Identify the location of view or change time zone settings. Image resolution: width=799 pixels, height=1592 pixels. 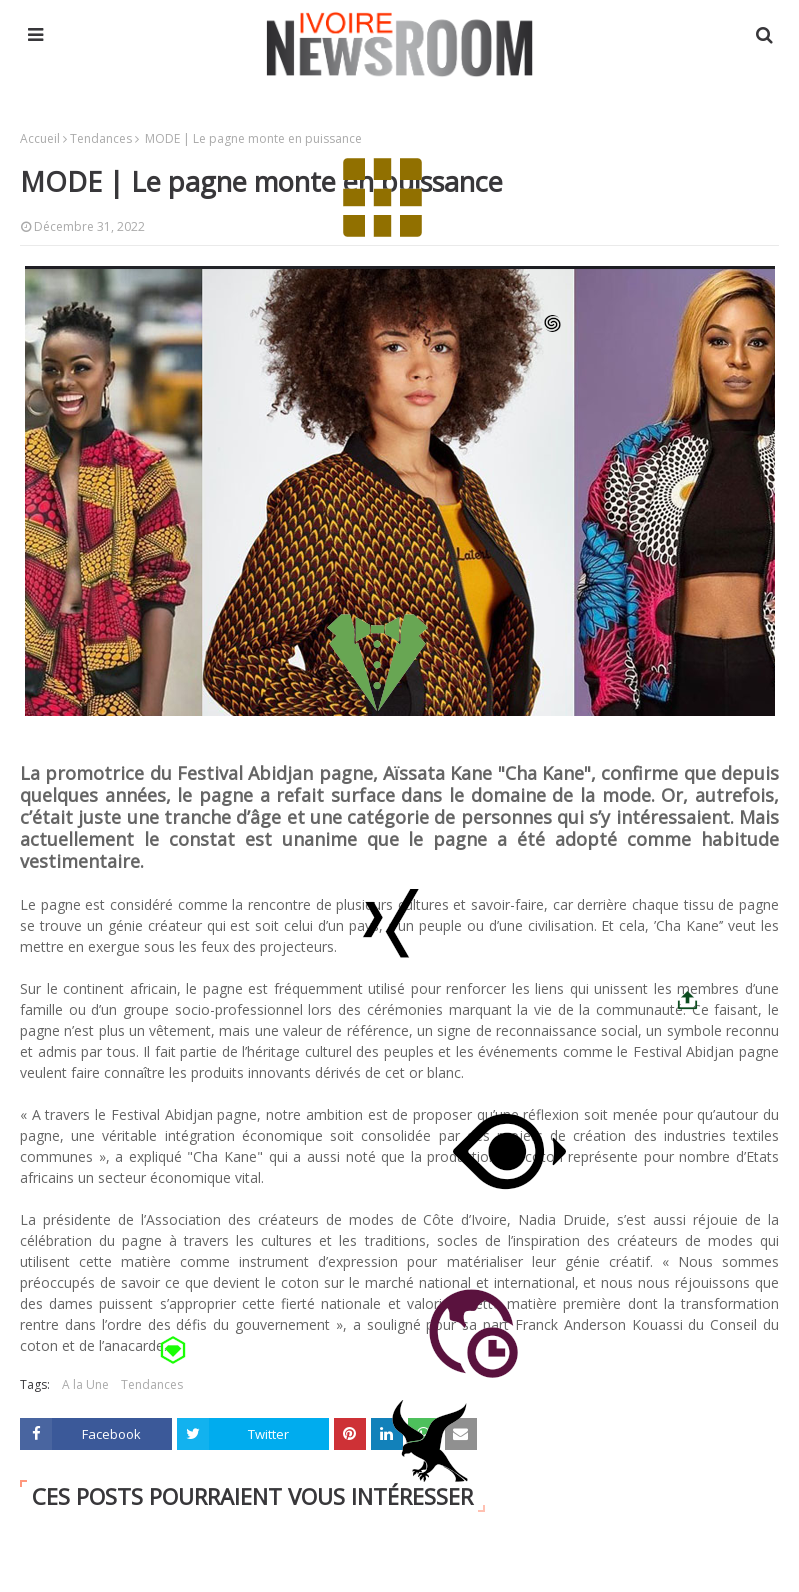
(471, 1331).